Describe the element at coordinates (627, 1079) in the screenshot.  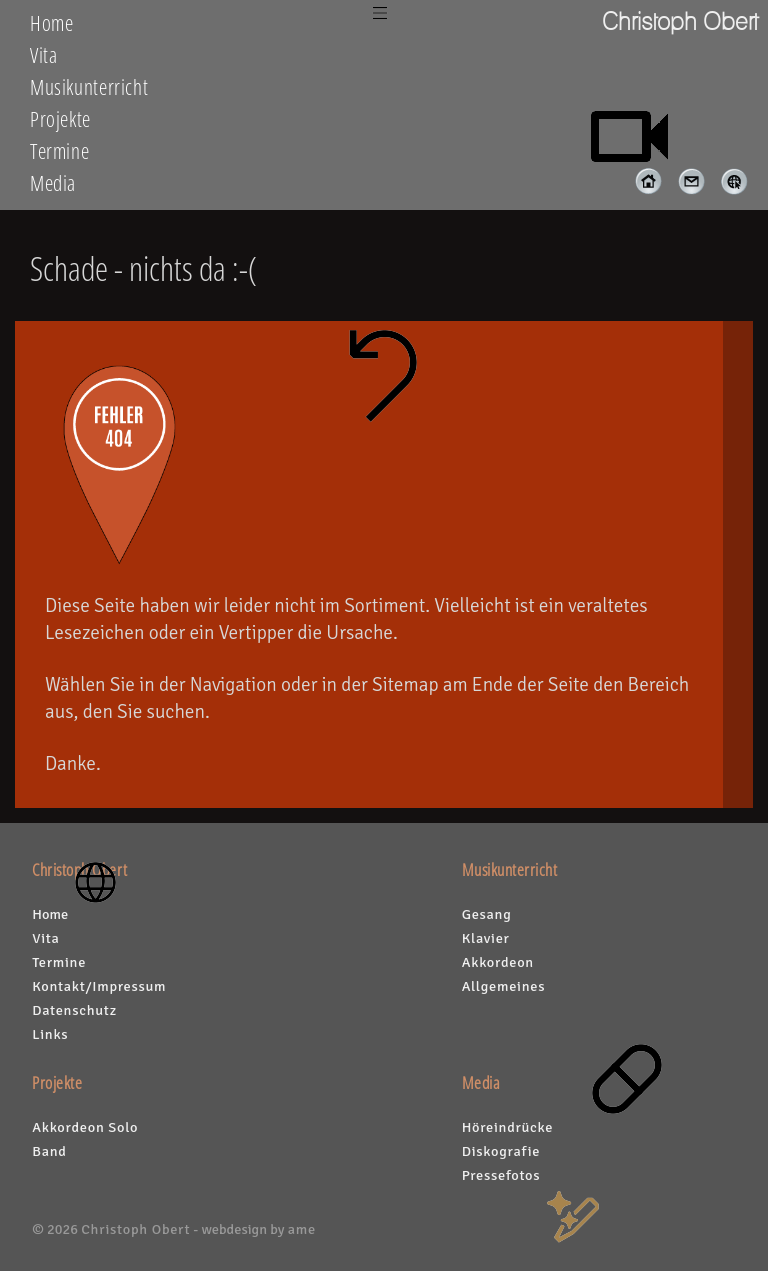
I see `access medication reminders or health settings` at that location.